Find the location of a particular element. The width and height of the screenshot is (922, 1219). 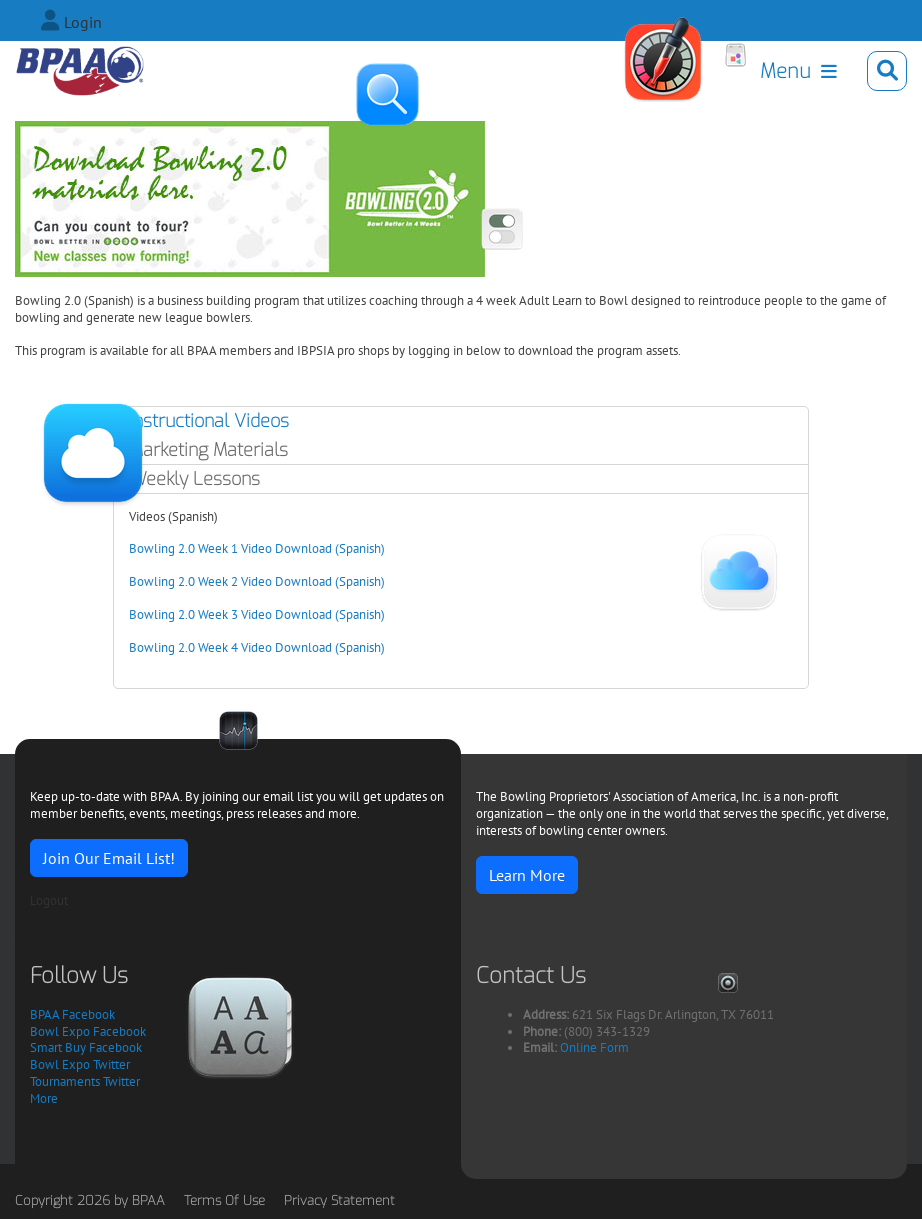

open font book to manage installed fonts is located at coordinates (238, 1027).